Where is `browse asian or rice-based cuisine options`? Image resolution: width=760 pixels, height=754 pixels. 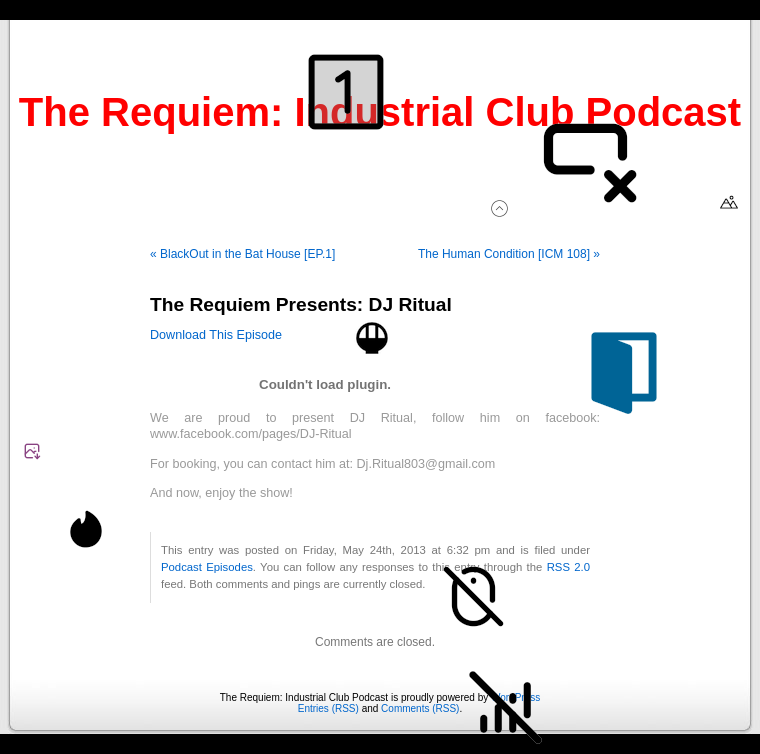
browse asian or rice-based cuisine options is located at coordinates (372, 338).